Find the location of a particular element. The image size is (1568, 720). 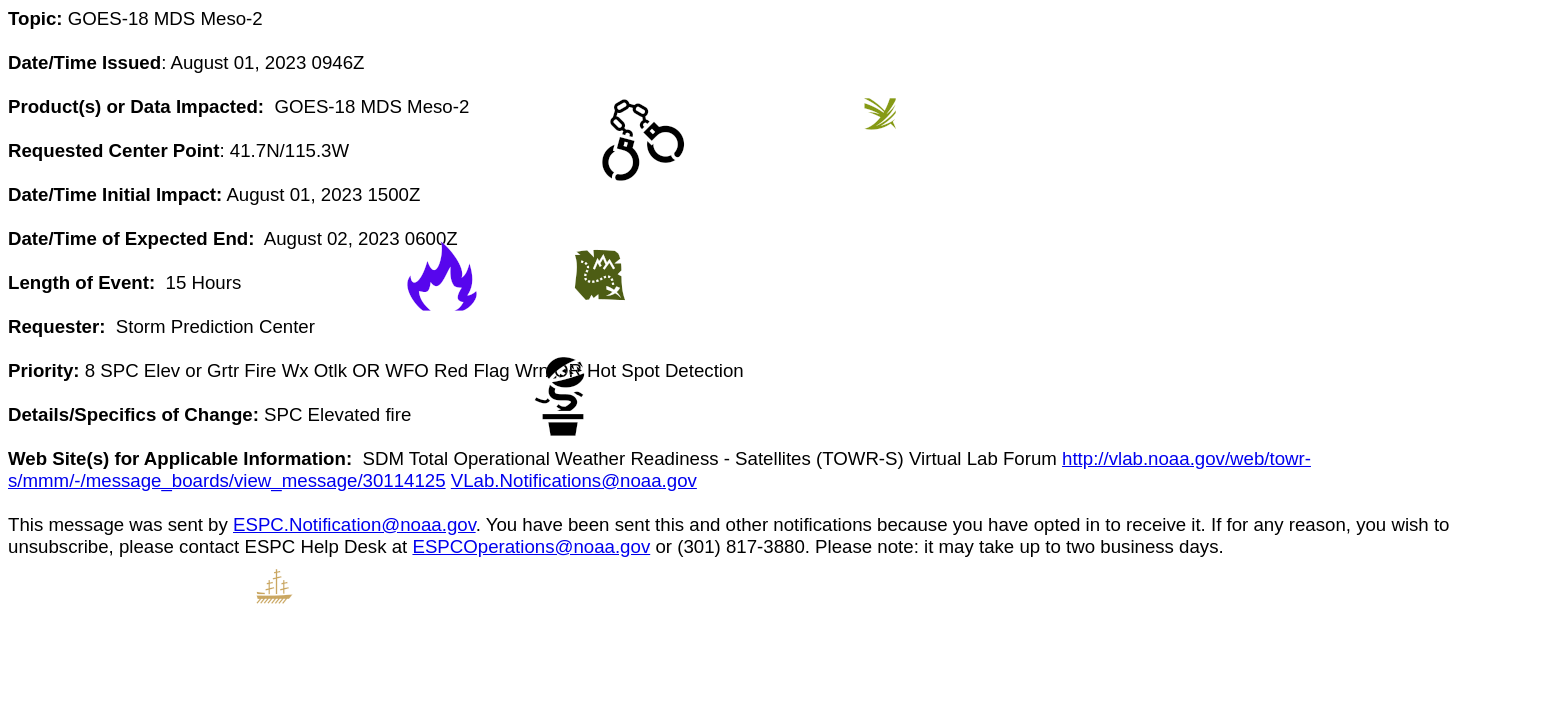

indicates trending or popular content is located at coordinates (442, 276).